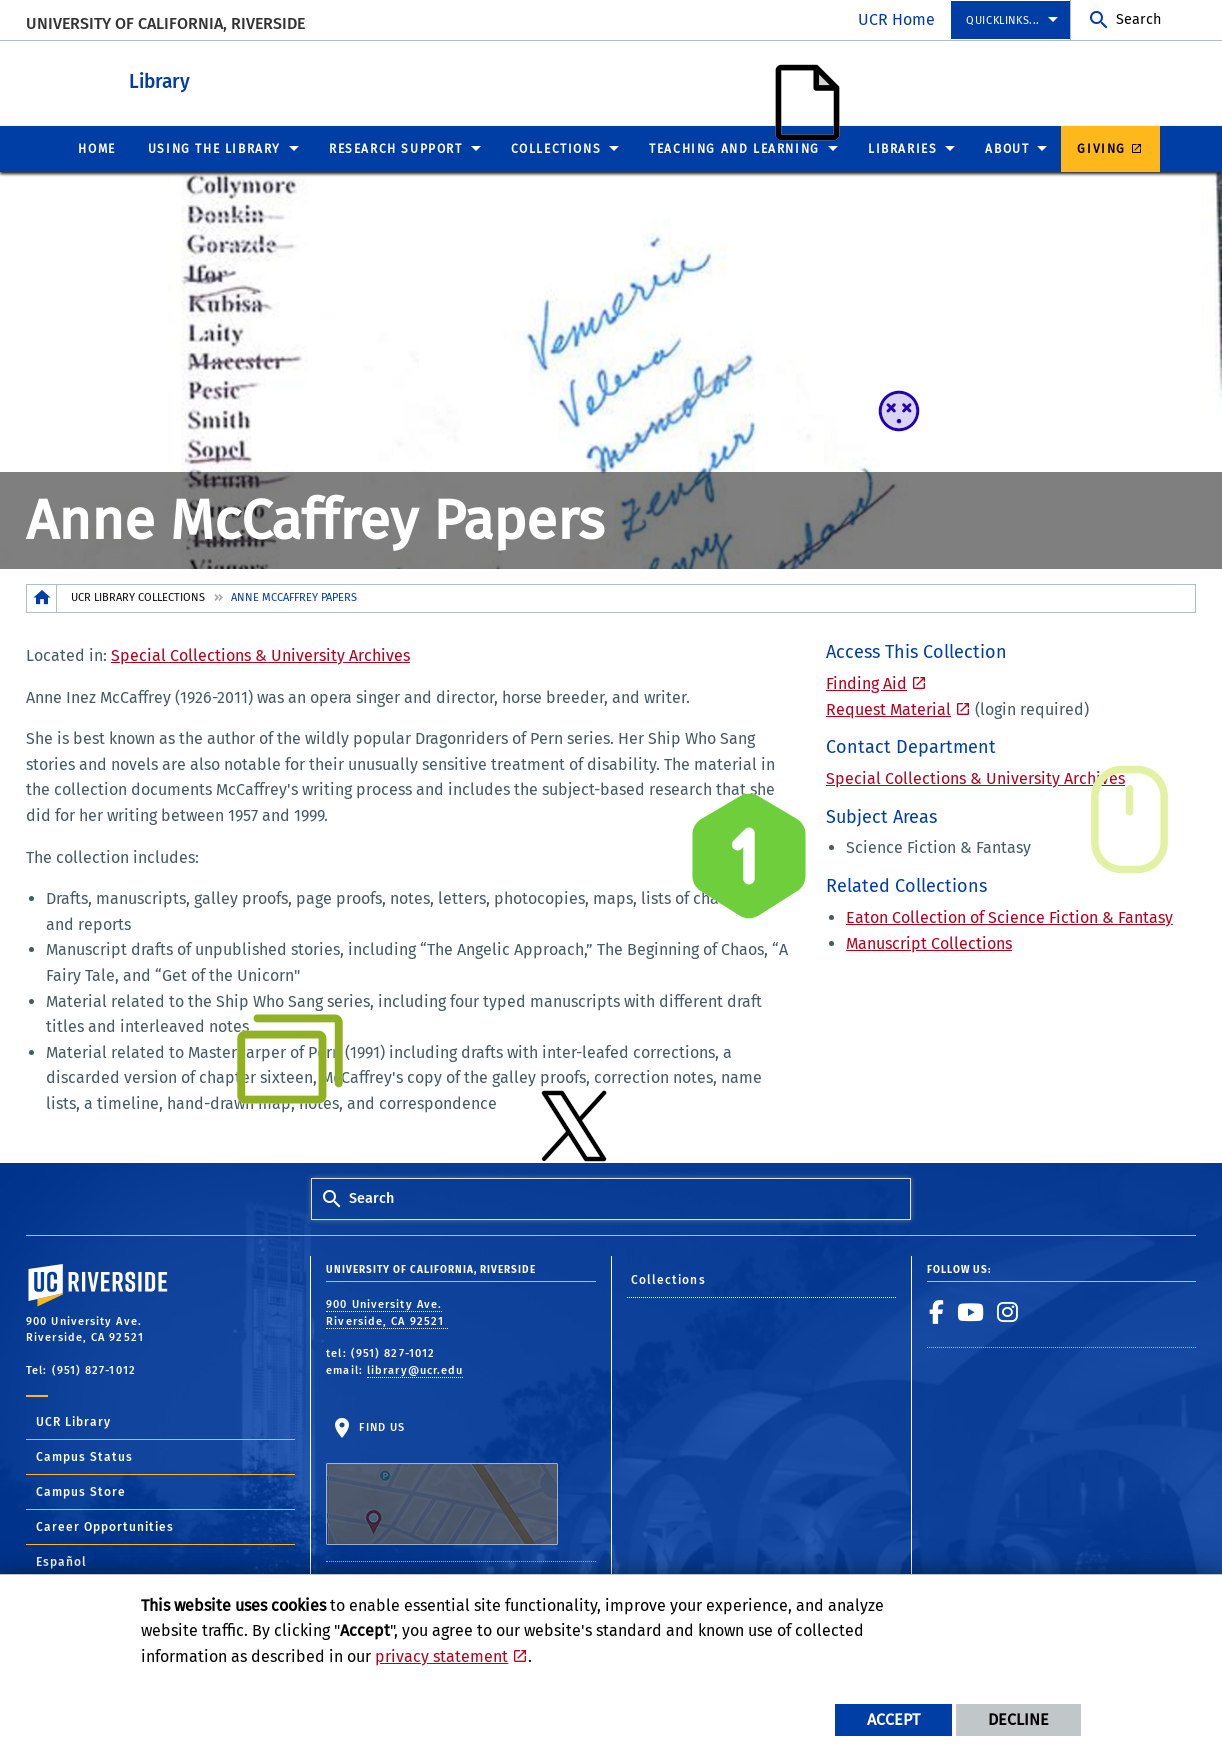  I want to click on indicates mouse input or cursor control, so click(1129, 819).